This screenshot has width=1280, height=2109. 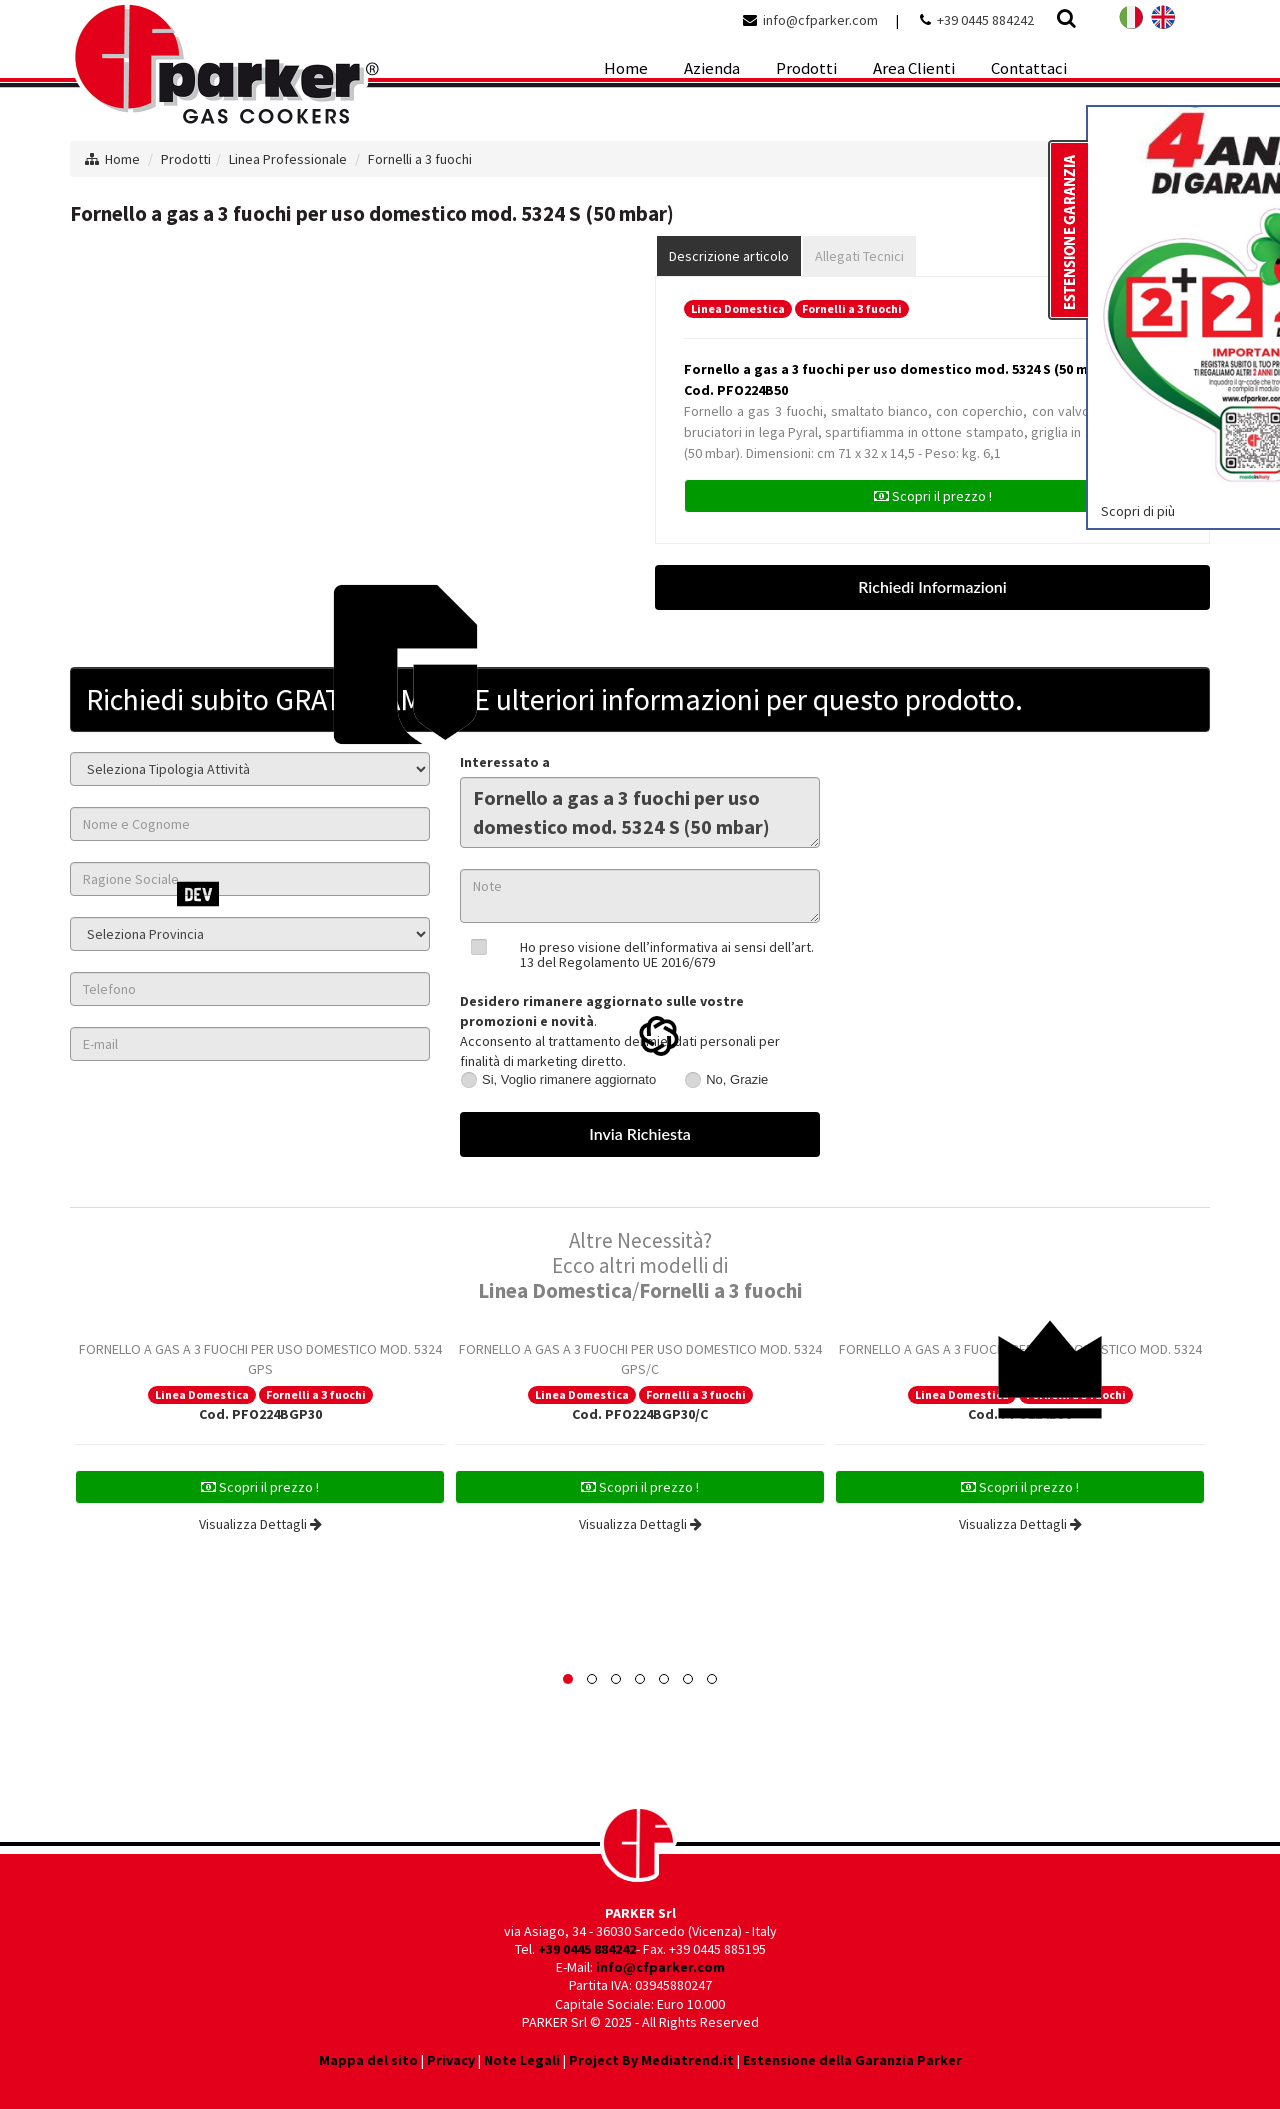 I want to click on OpenAI logo, so click(x=659, y=1036).